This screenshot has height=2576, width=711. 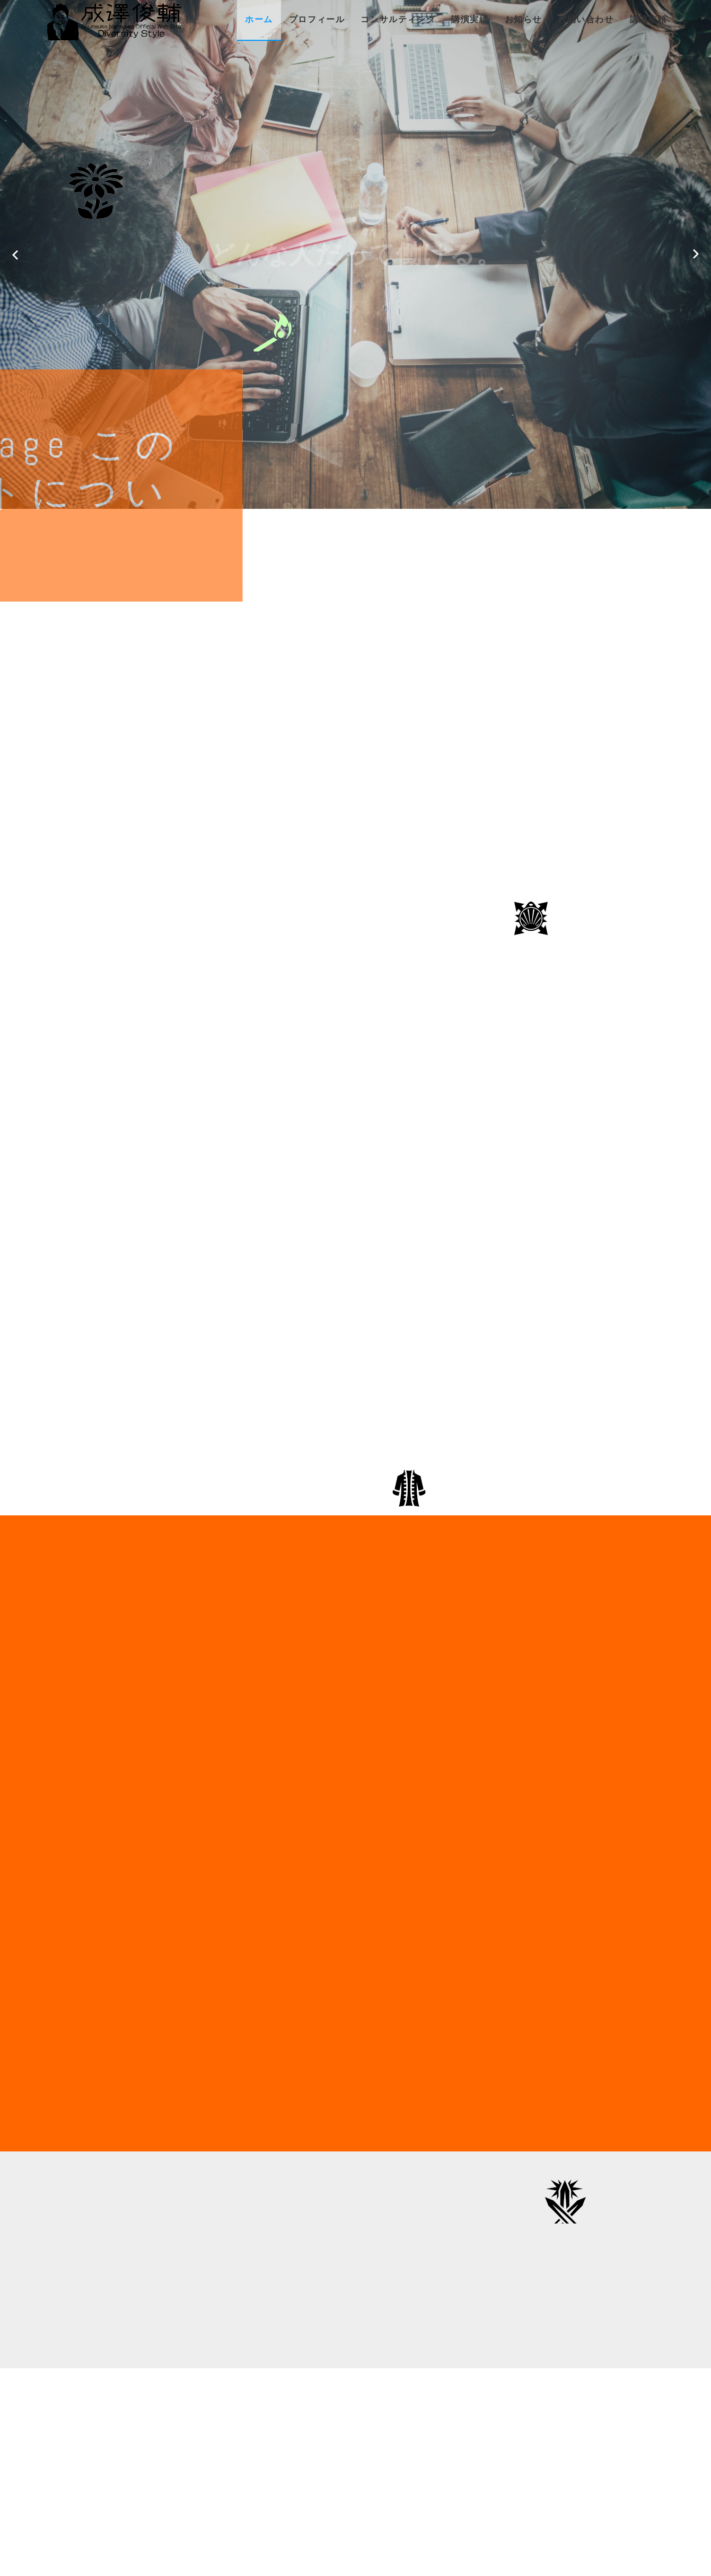 What do you see at coordinates (565, 2201) in the screenshot?
I see `activate team unity or group attack ability` at bounding box center [565, 2201].